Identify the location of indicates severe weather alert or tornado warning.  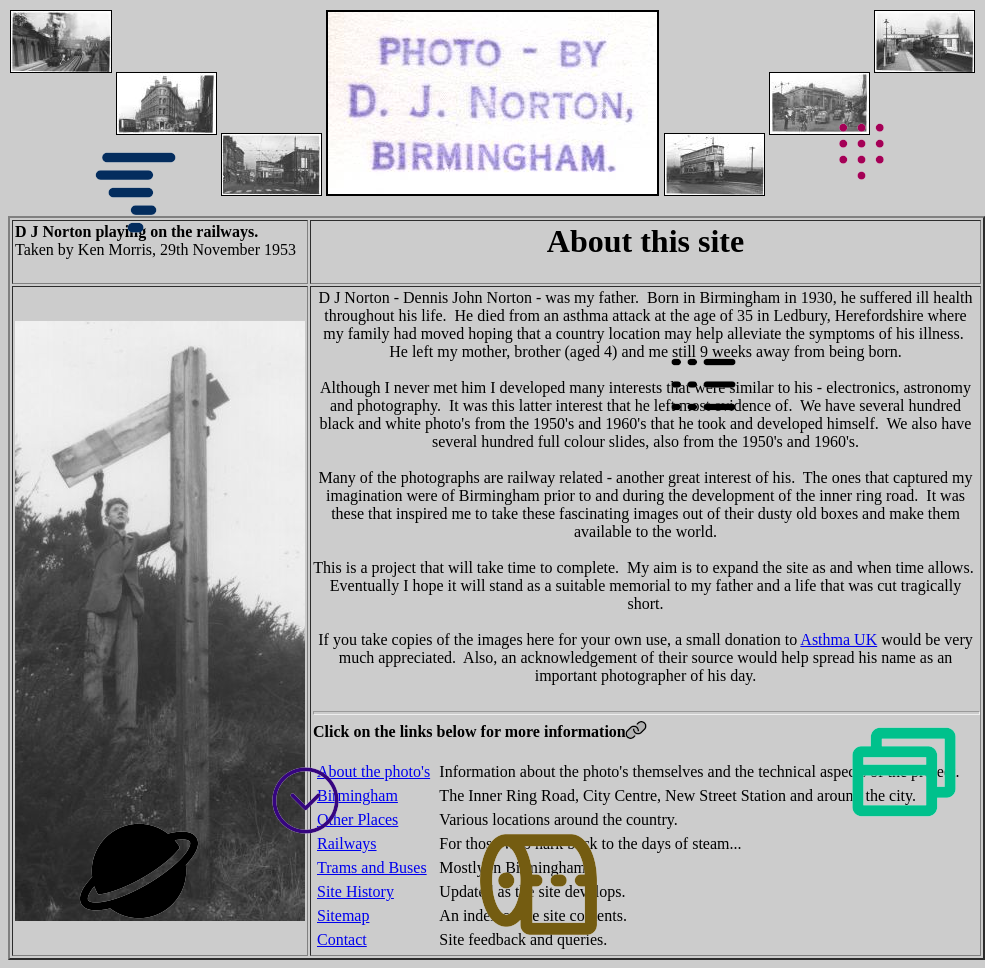
(134, 191).